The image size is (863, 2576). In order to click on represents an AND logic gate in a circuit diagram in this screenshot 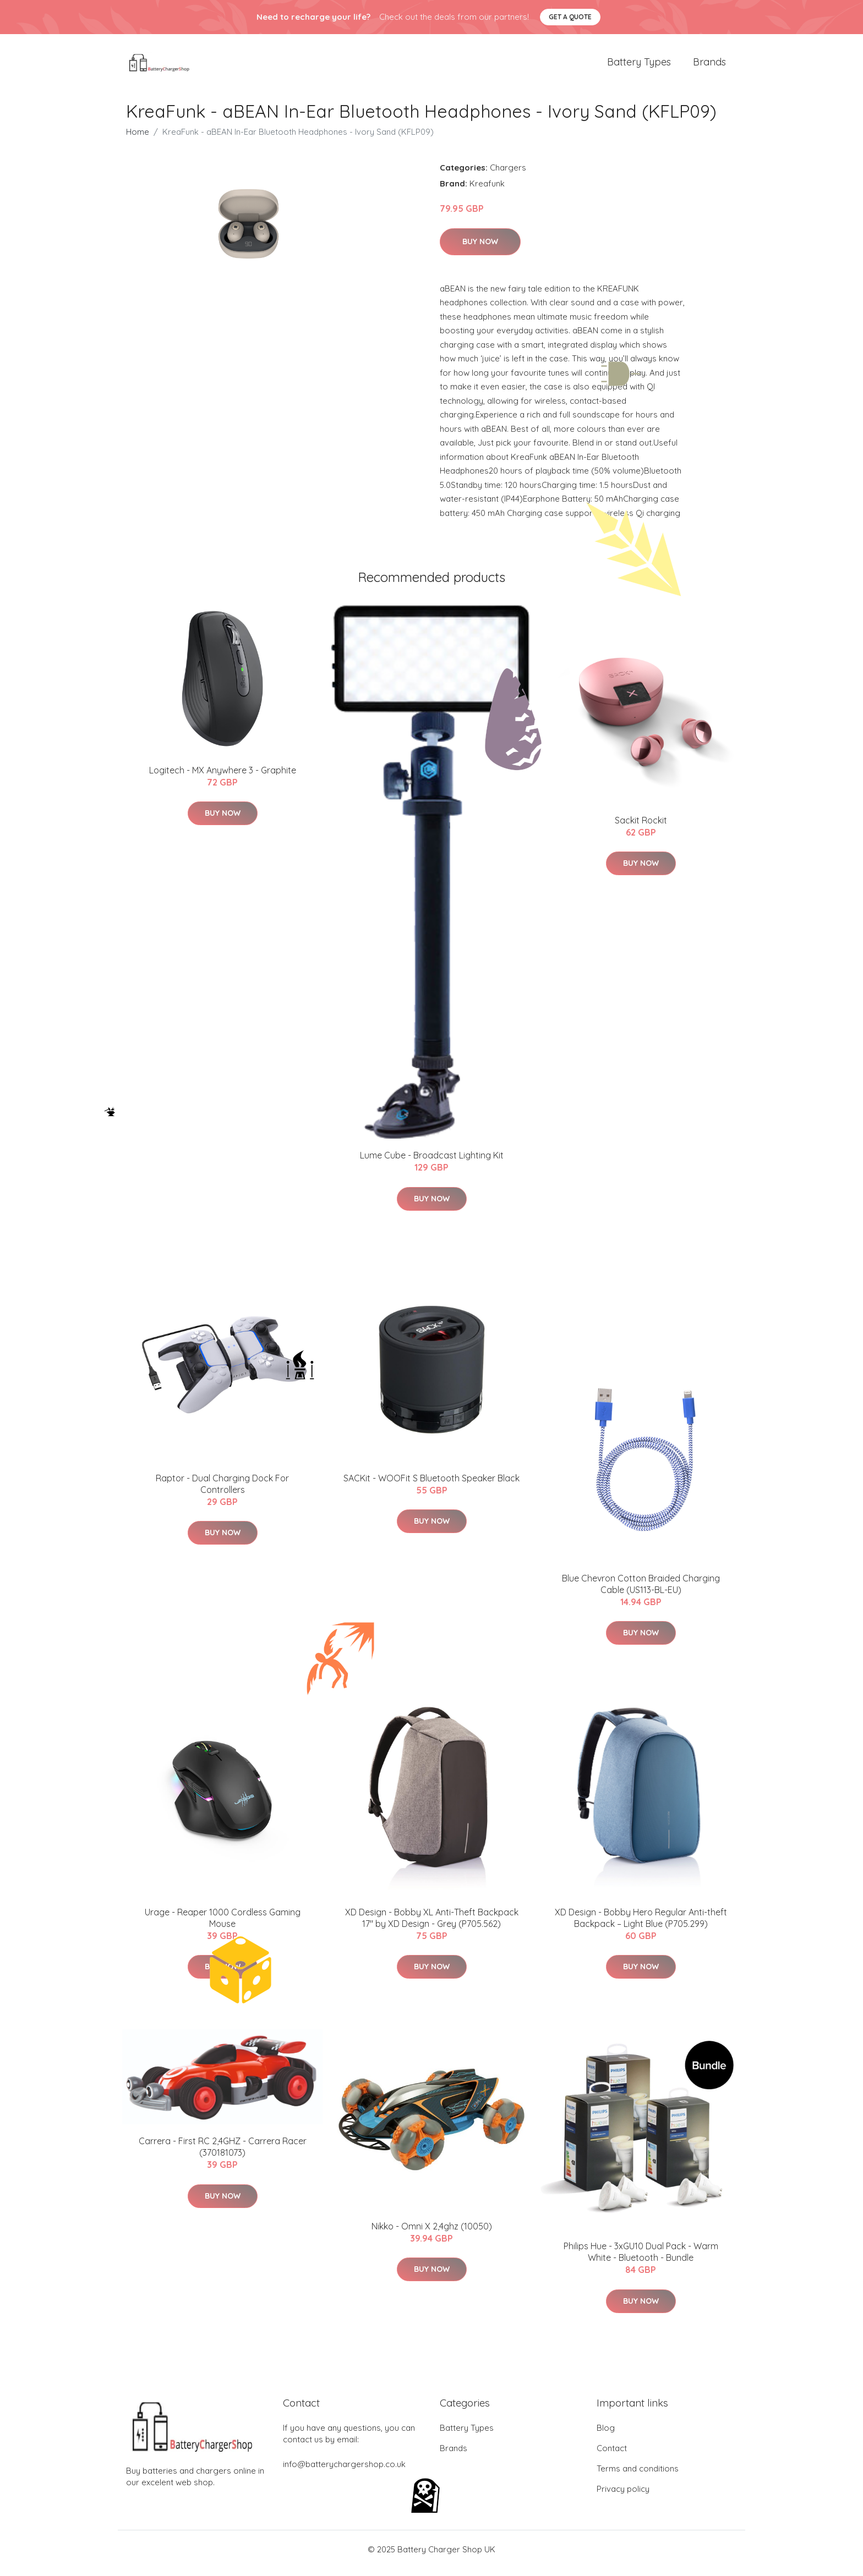, I will do `click(620, 374)`.